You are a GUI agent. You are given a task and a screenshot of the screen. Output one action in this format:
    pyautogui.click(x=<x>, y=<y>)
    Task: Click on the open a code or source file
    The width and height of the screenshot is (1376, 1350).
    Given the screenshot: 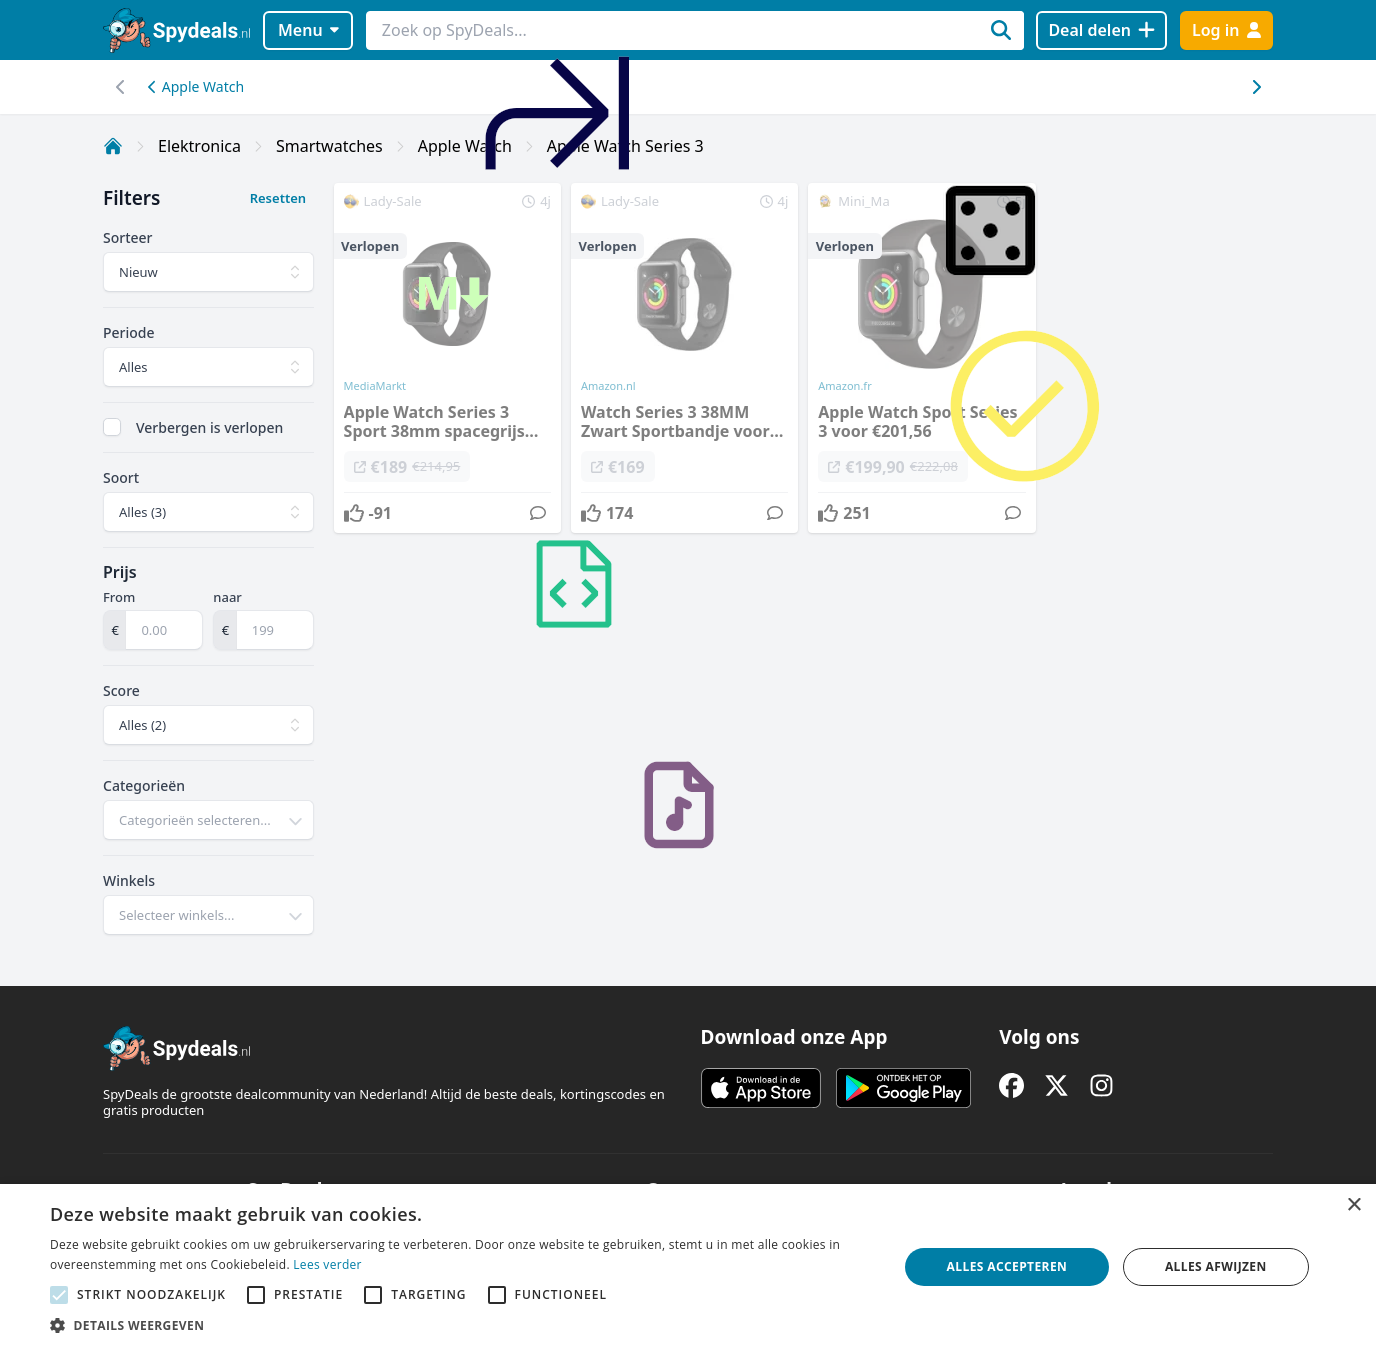 What is the action you would take?
    pyautogui.click(x=574, y=584)
    